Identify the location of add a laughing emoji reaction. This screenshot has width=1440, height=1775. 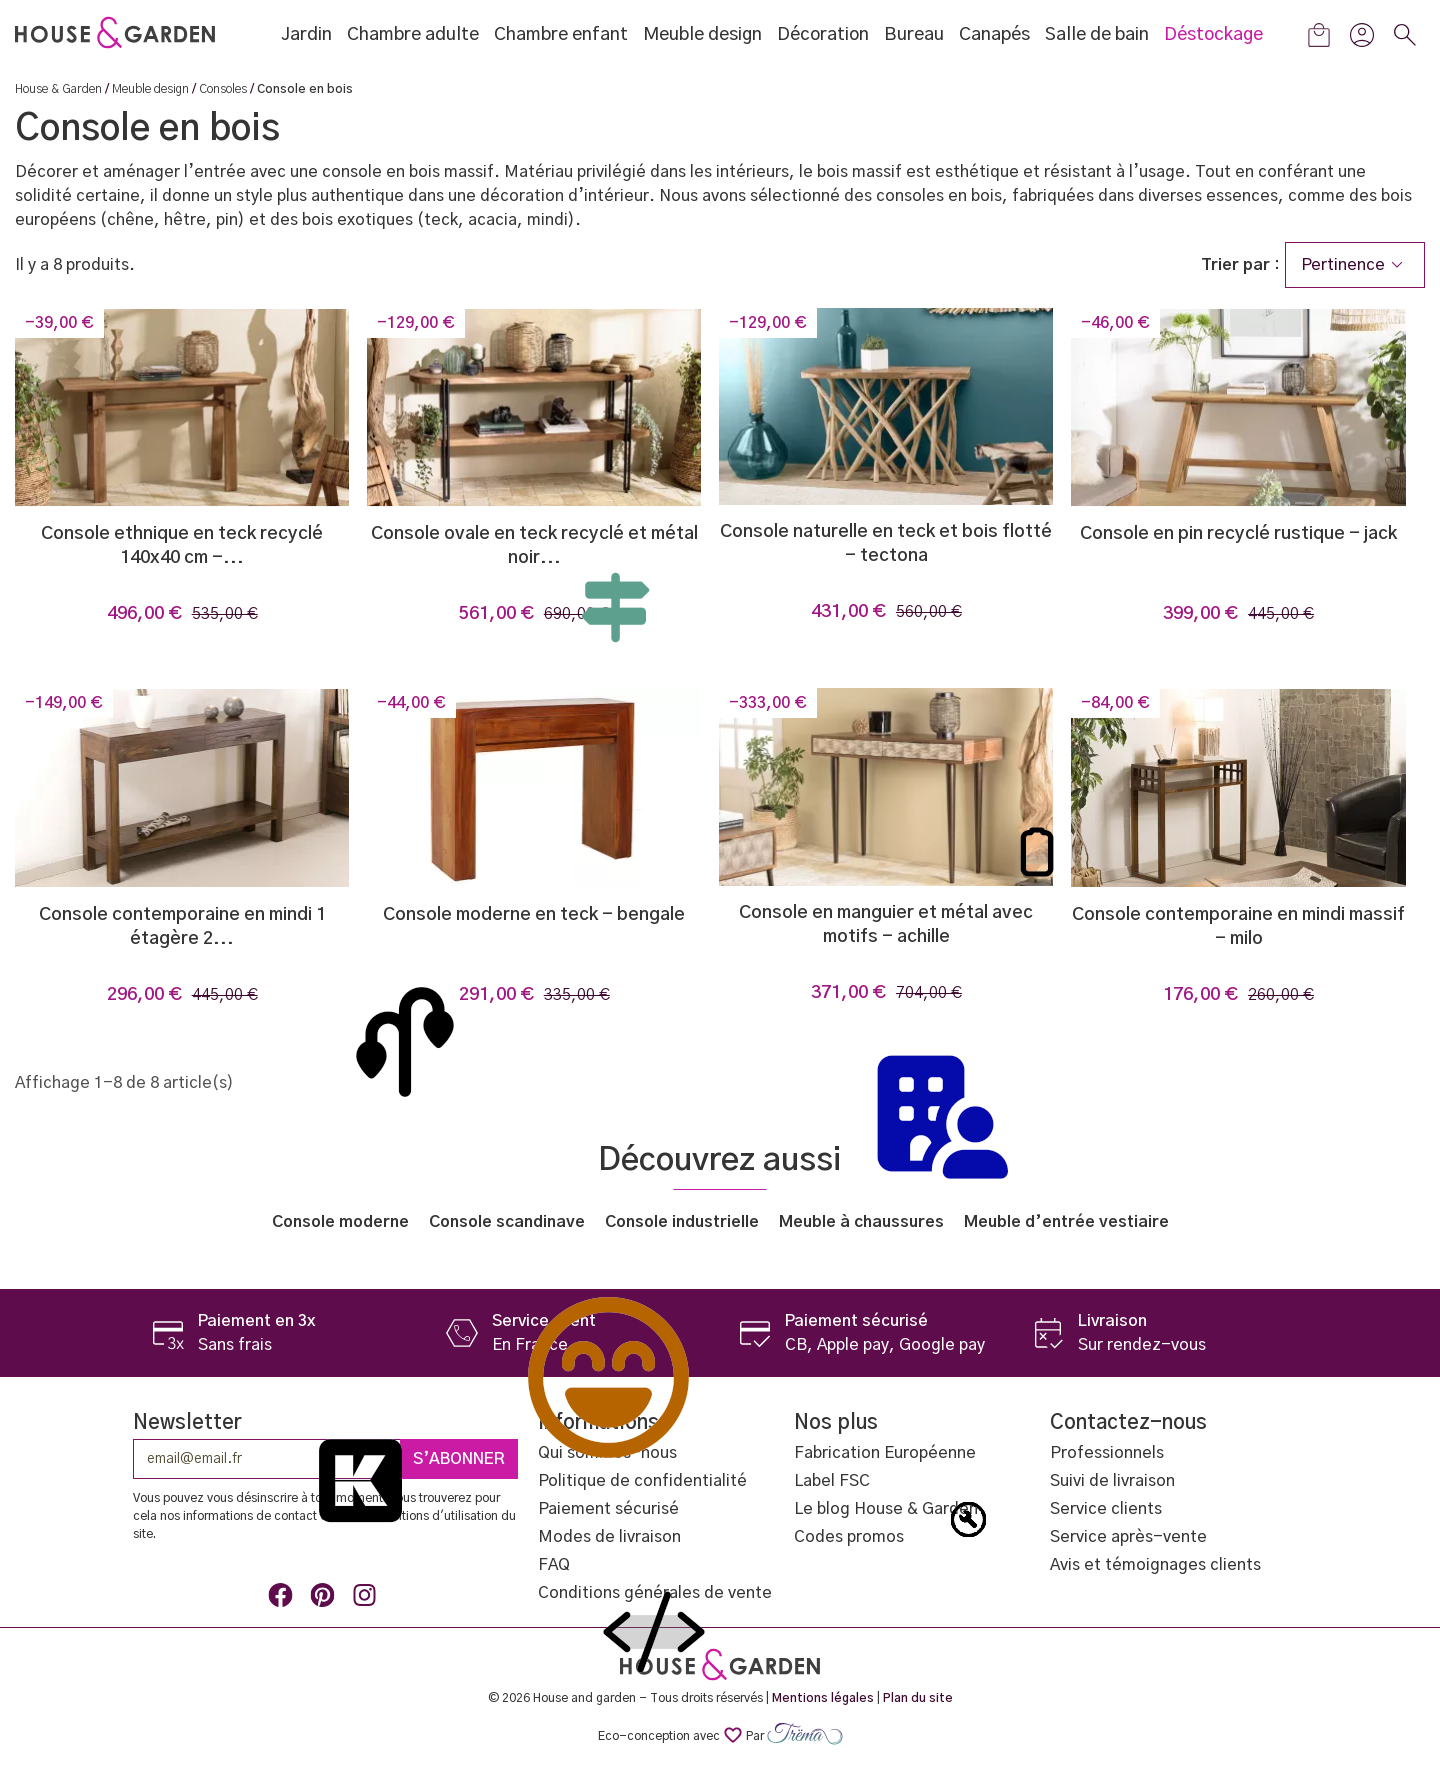
(608, 1377).